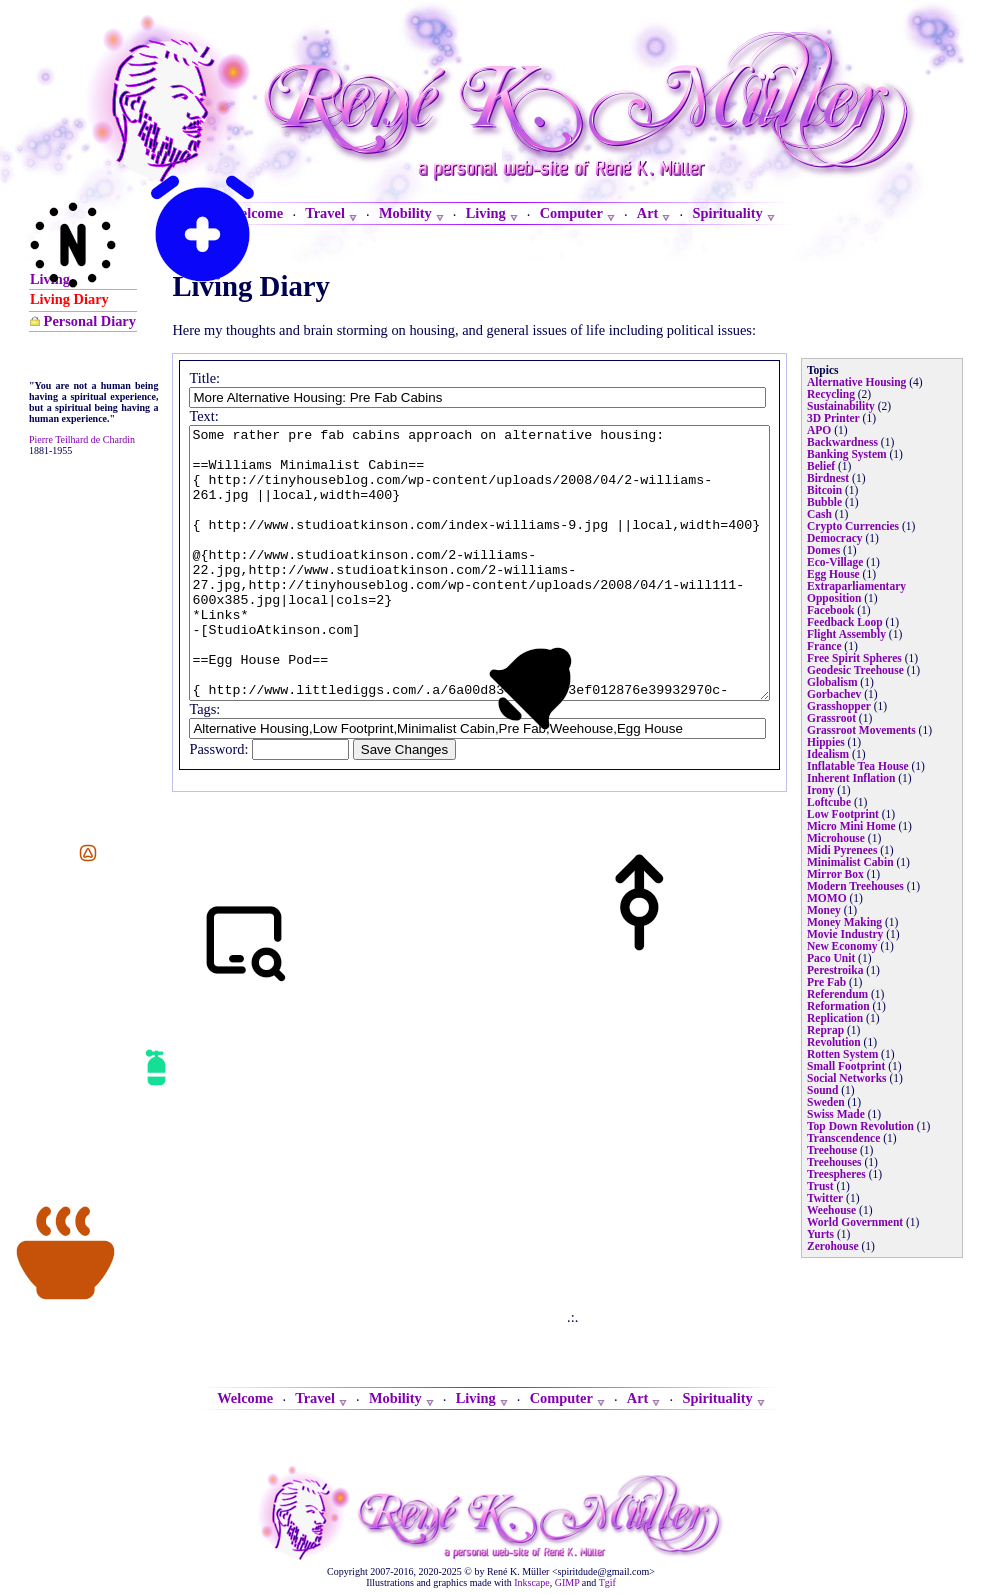 The image size is (982, 1594). What do you see at coordinates (65, 1250) in the screenshot?
I see `browse soup or hot food options` at bounding box center [65, 1250].